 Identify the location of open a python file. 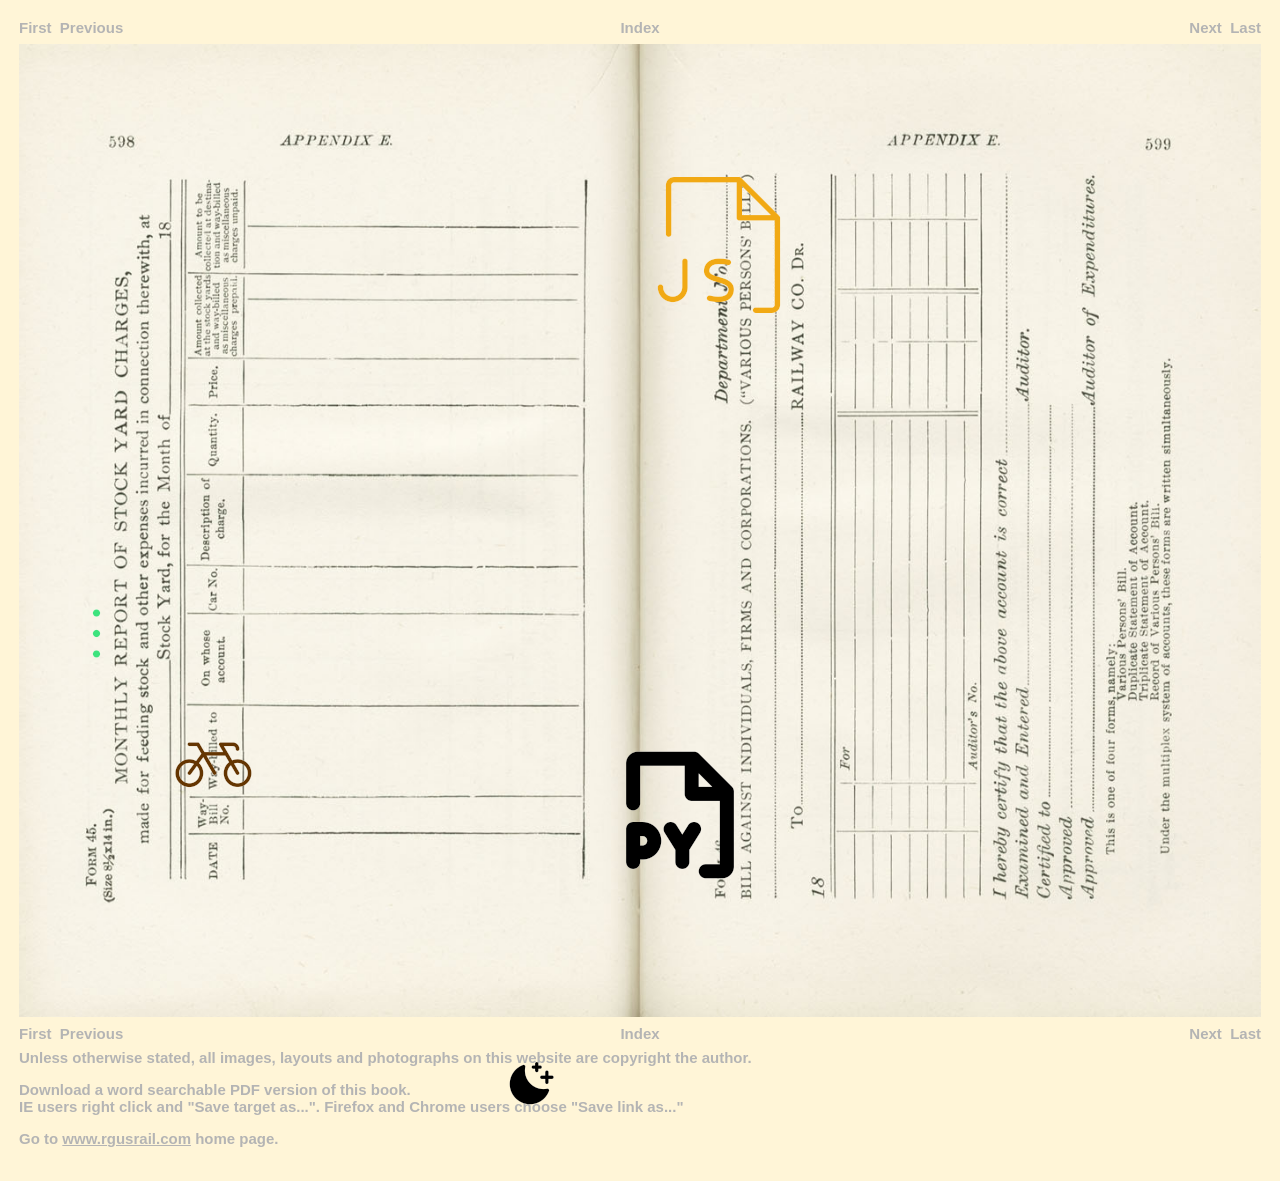
(680, 815).